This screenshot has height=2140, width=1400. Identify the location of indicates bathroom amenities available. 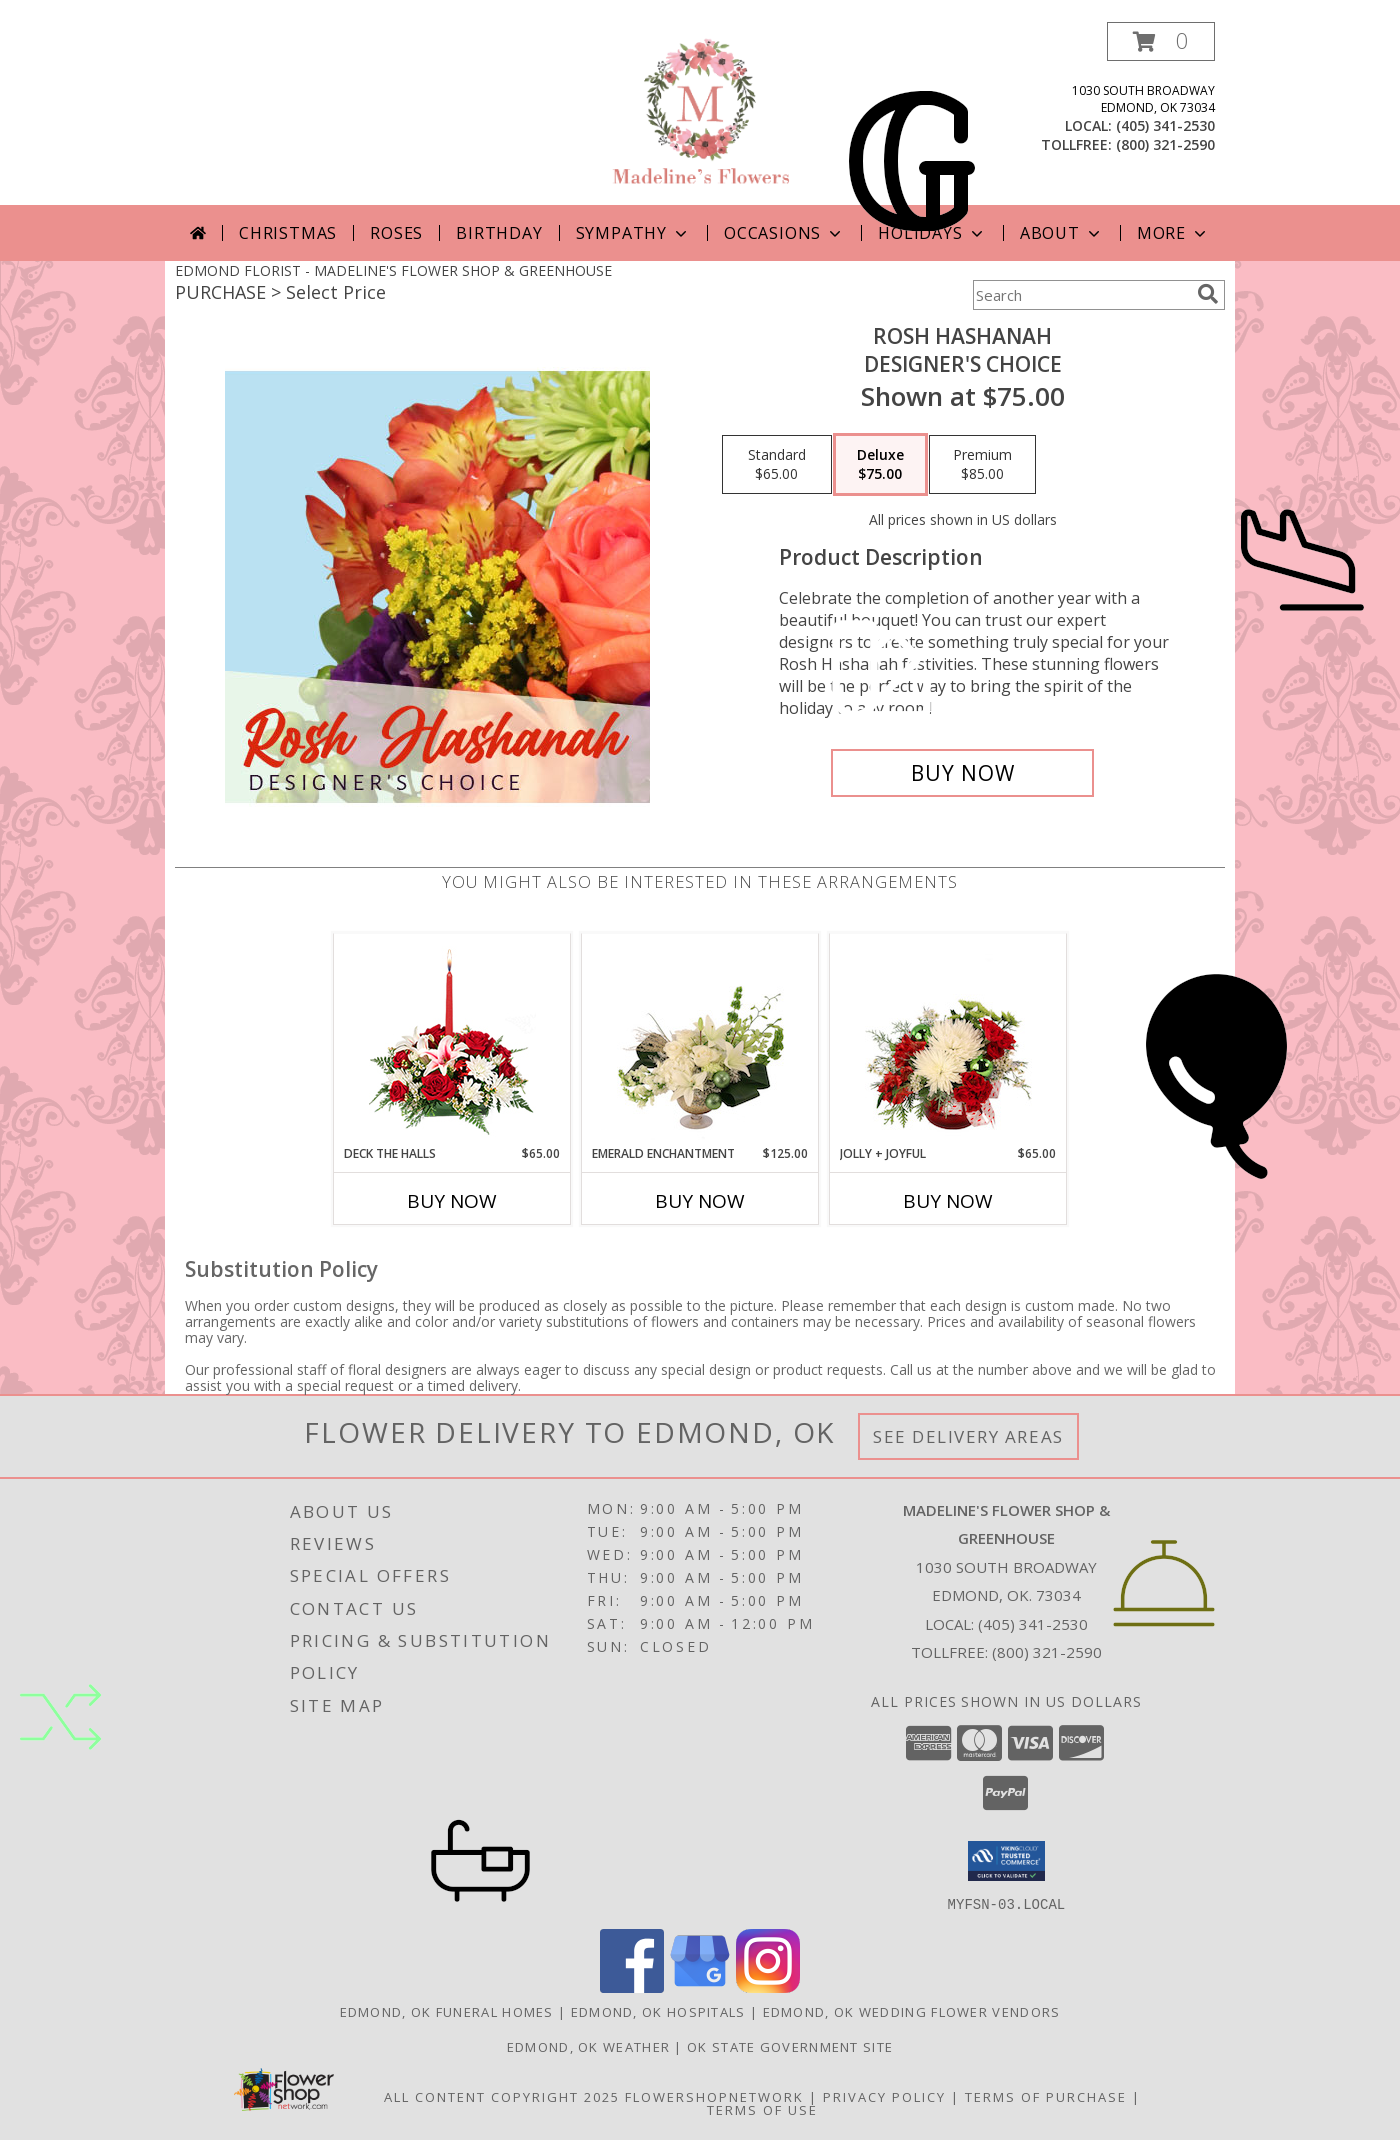
(480, 1862).